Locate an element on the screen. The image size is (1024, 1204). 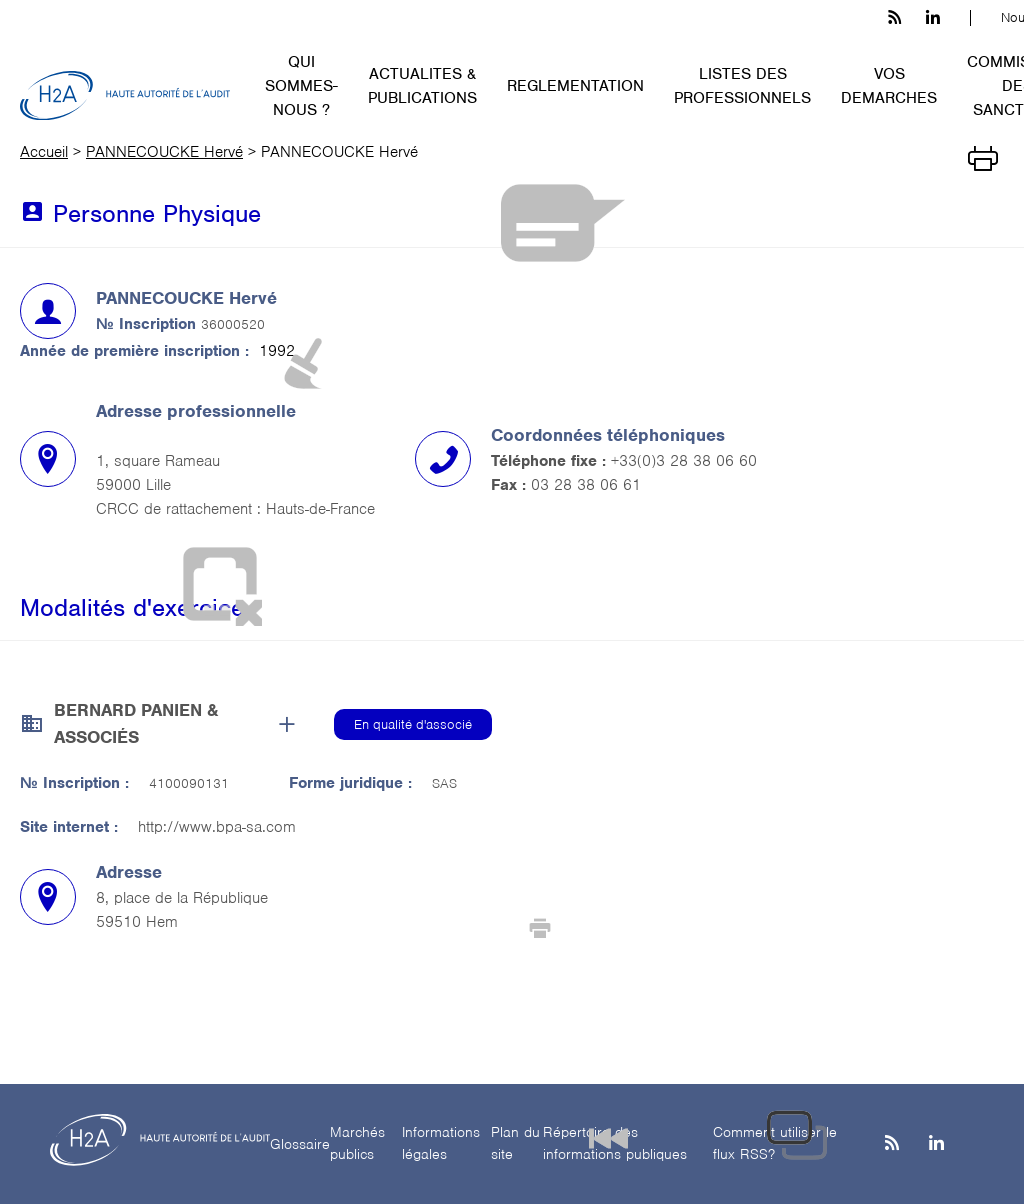
skip to previous track is located at coordinates (608, 1138).